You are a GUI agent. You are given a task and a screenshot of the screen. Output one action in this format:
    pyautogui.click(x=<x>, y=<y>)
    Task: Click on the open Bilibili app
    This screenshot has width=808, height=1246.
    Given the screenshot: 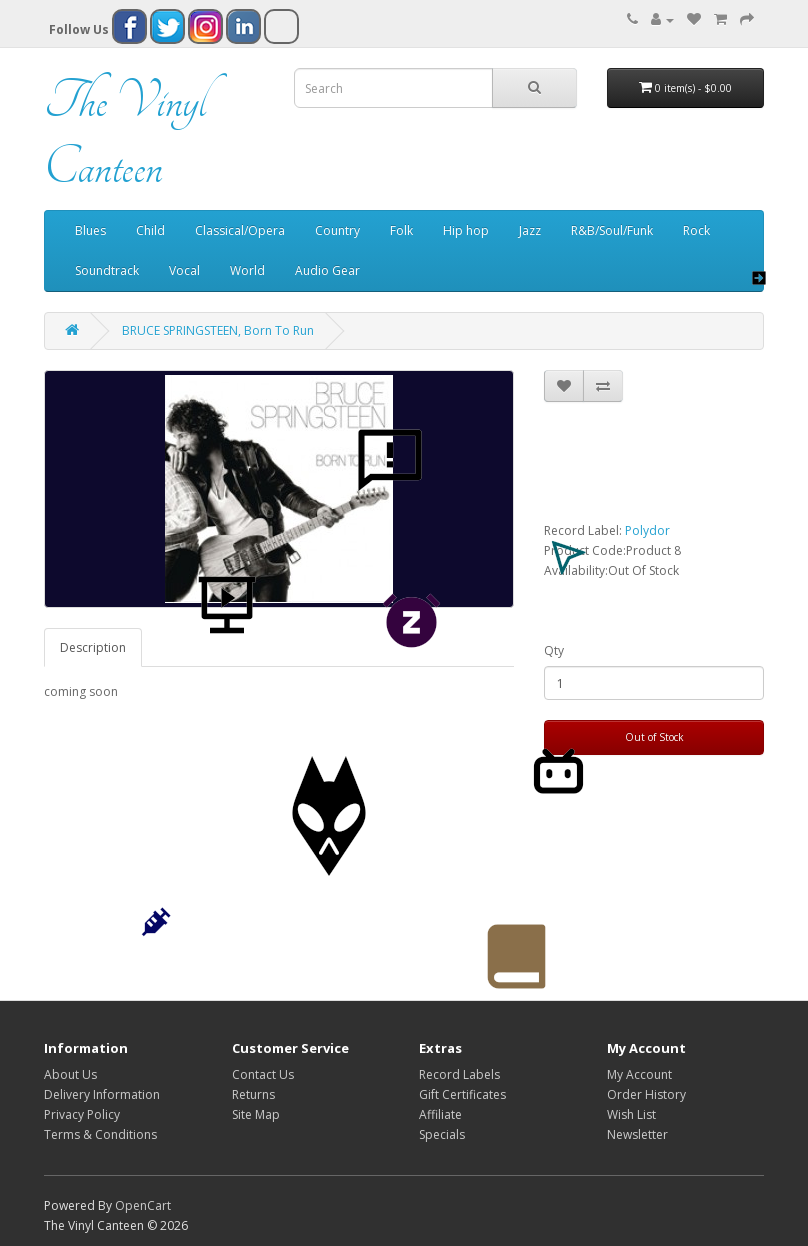 What is the action you would take?
    pyautogui.click(x=558, y=771)
    